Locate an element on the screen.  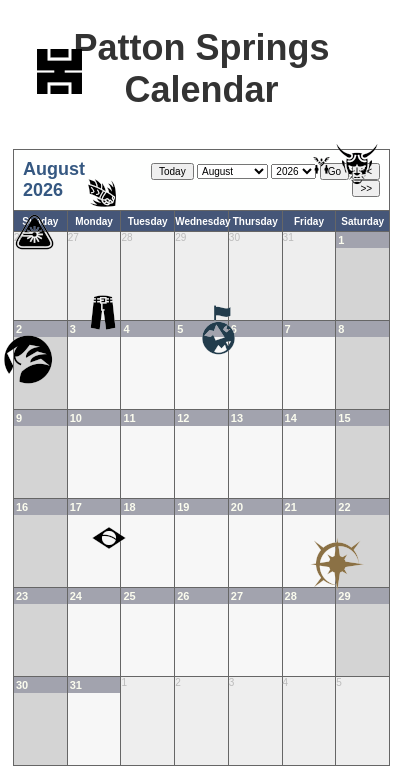
the lovers tarot card in a fortune telling or divination app is located at coordinates (321, 165).